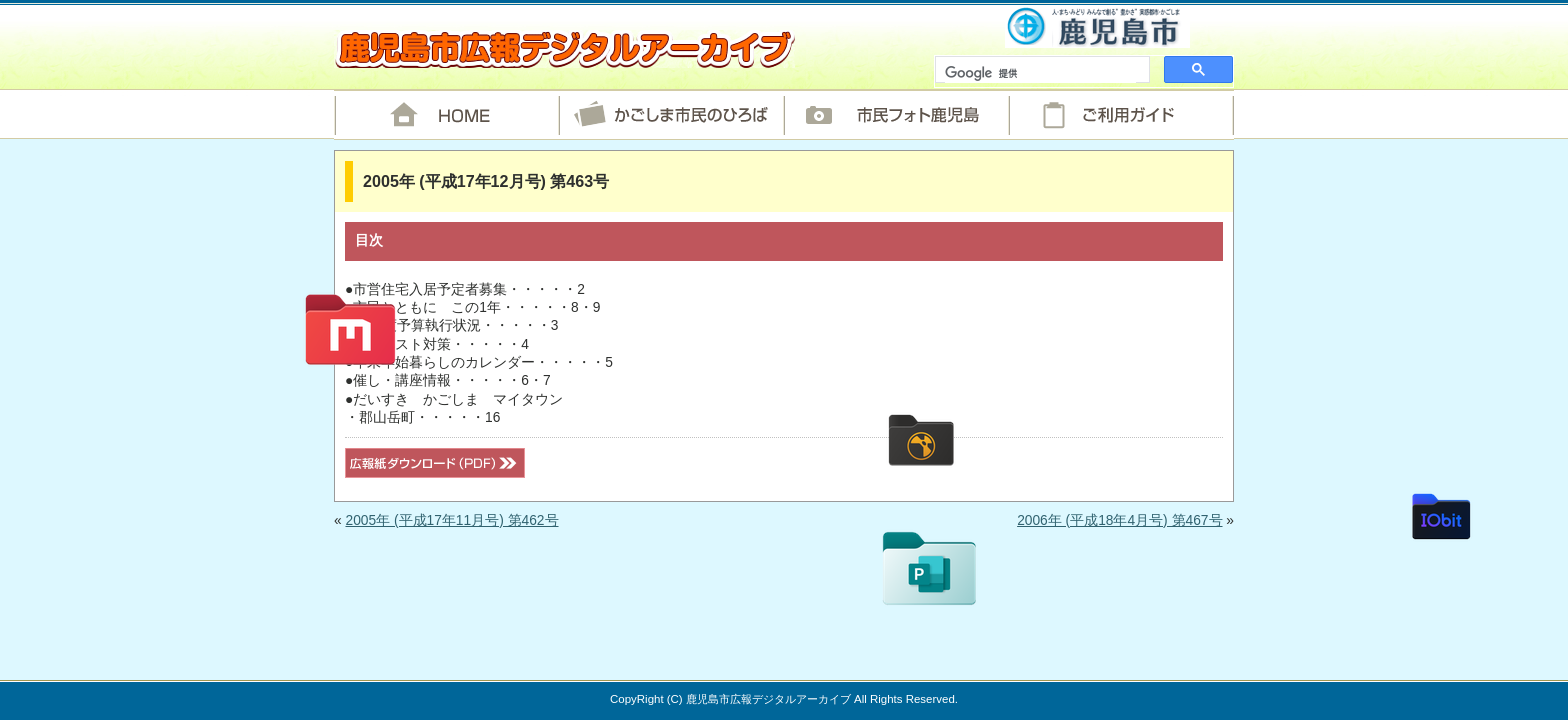  I want to click on folder containing Quixel Megascans assets, so click(350, 332).